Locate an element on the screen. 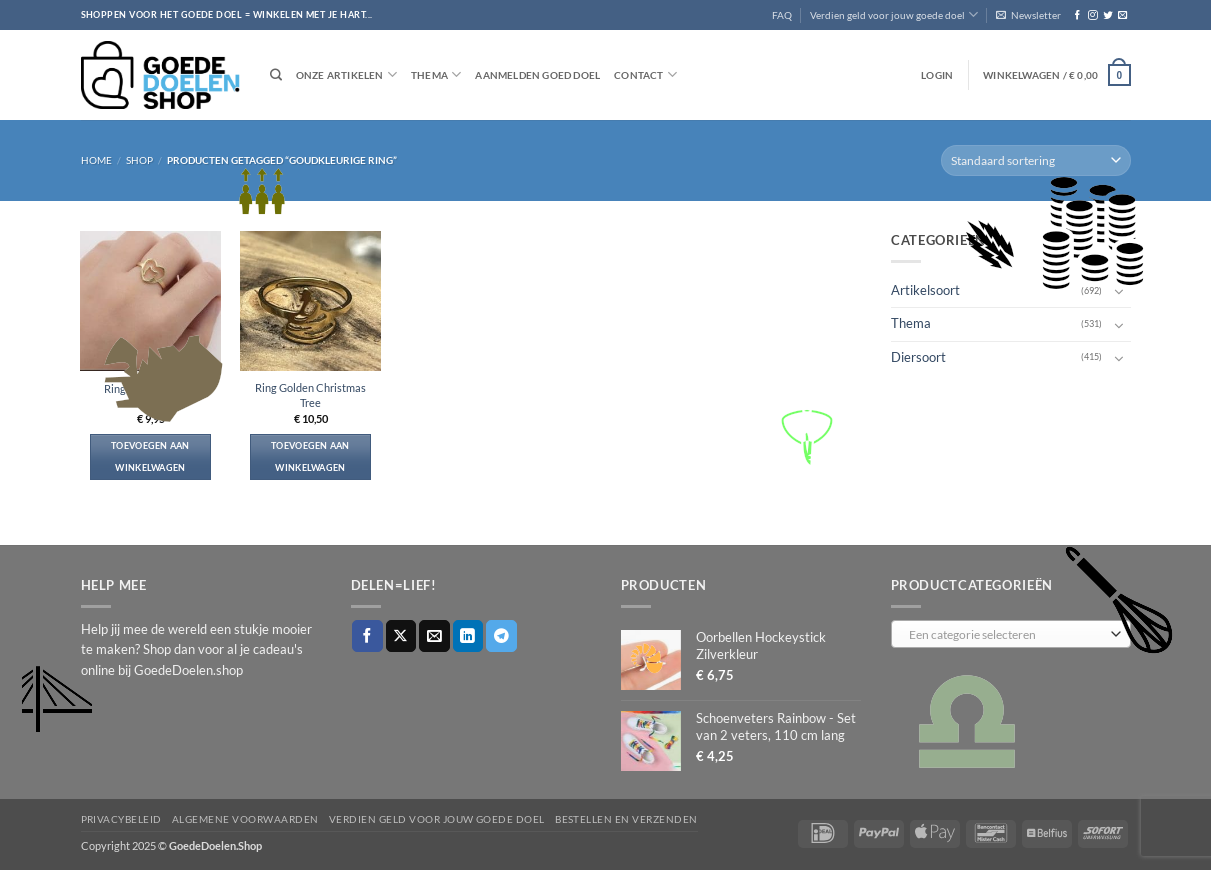 The width and height of the screenshot is (1211, 870). select iceland as a country or region is located at coordinates (163, 378).